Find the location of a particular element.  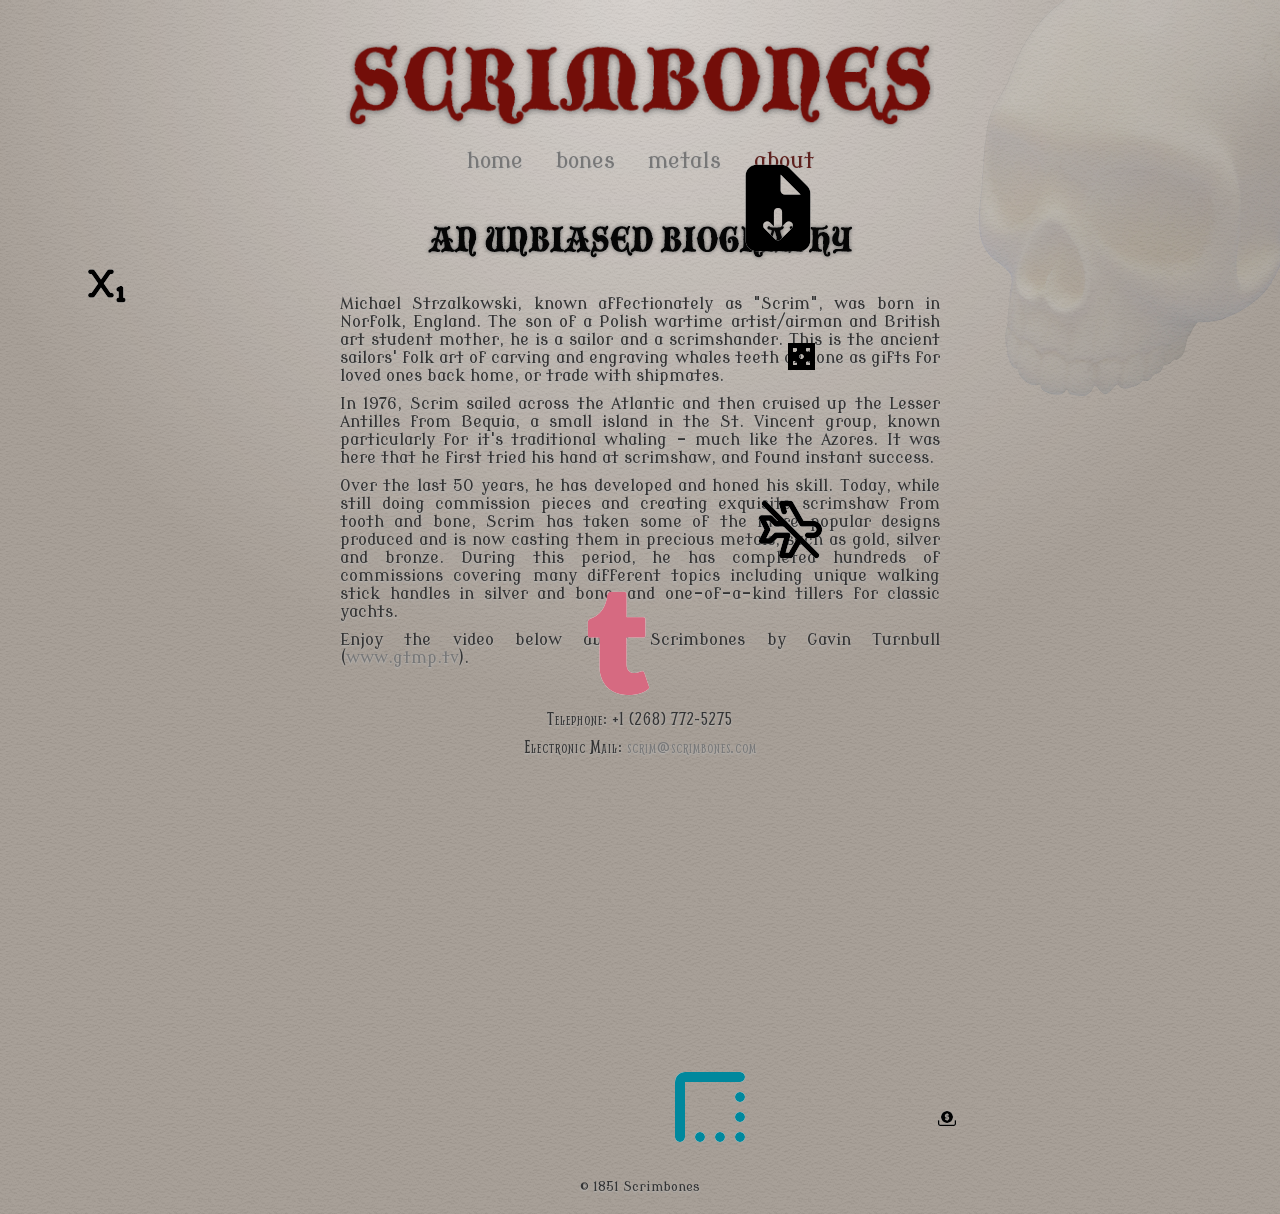

select border style for an element is located at coordinates (710, 1107).